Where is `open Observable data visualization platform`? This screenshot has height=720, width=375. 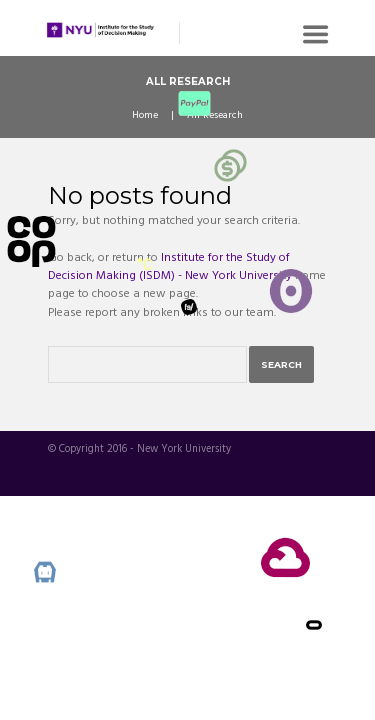
open Observable data visualization platform is located at coordinates (291, 291).